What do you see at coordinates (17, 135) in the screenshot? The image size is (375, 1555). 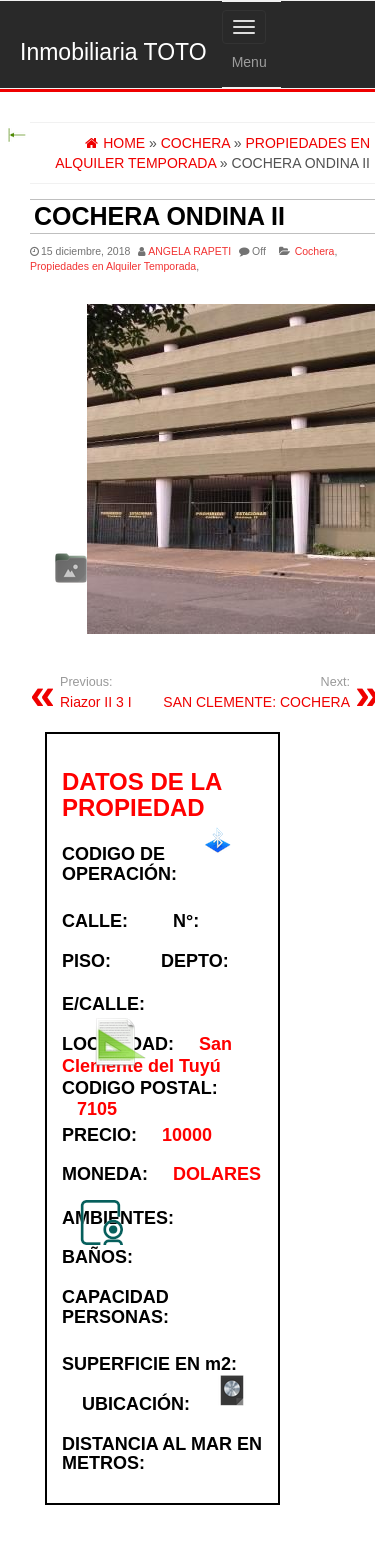 I see `go to the first item in a list or sequence` at bounding box center [17, 135].